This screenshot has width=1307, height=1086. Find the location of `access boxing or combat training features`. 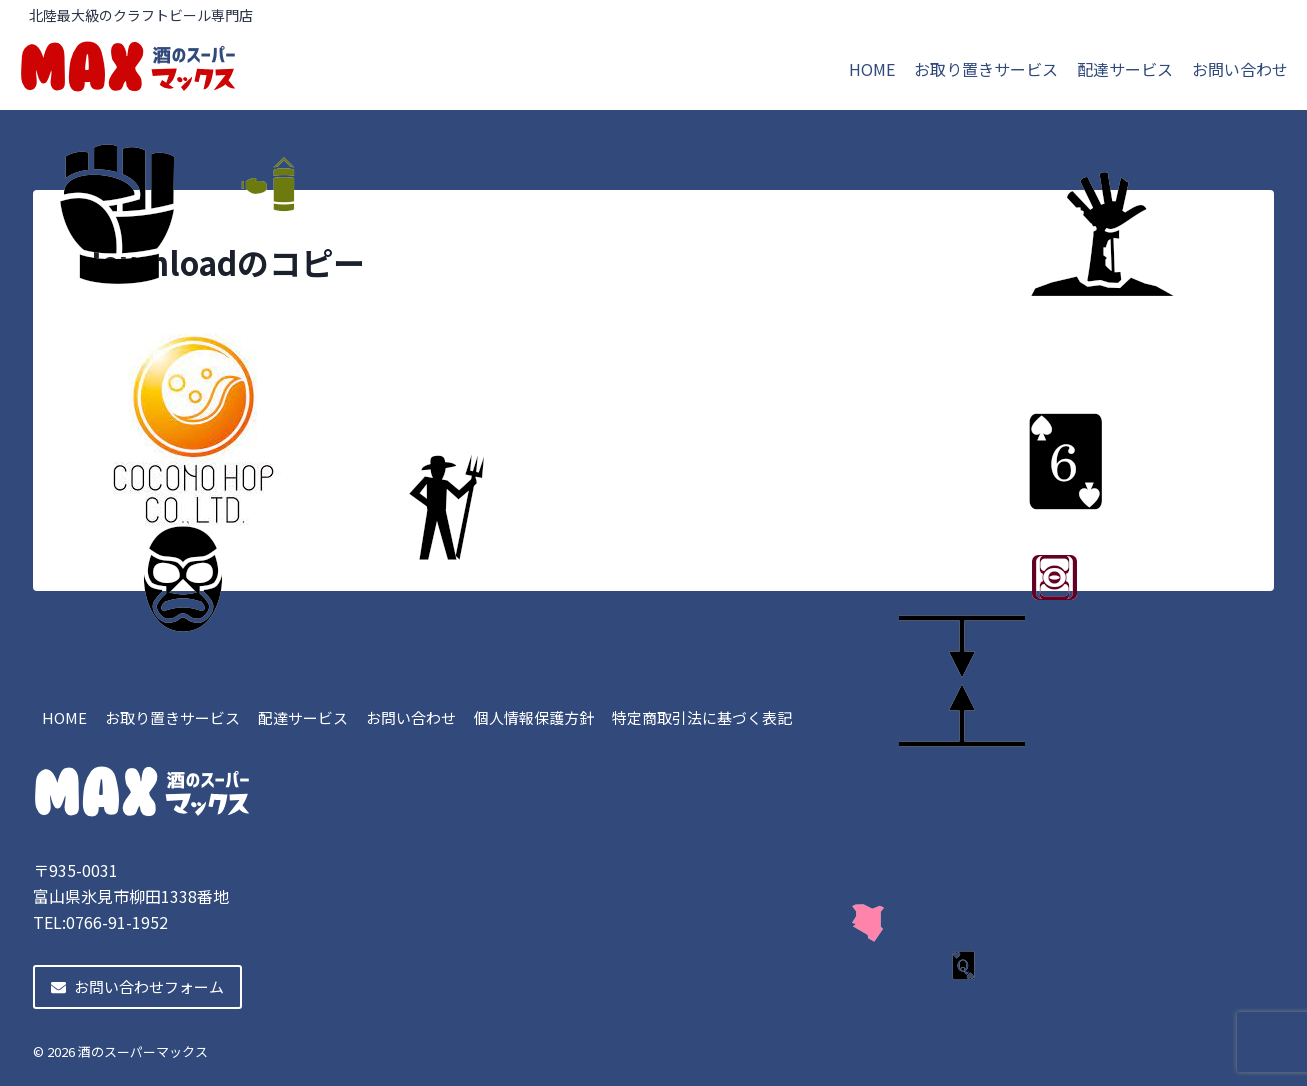

access boxing or combat training features is located at coordinates (269, 185).